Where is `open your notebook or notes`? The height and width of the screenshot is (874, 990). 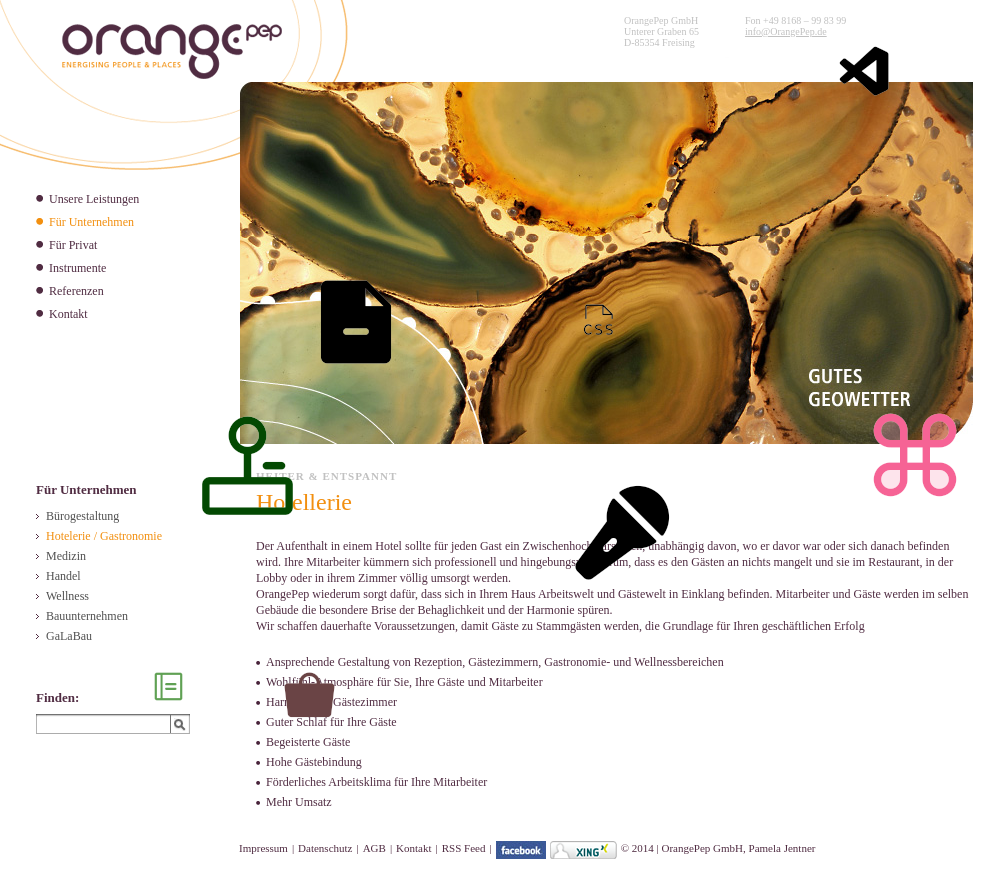
open your notebook or notes is located at coordinates (168, 686).